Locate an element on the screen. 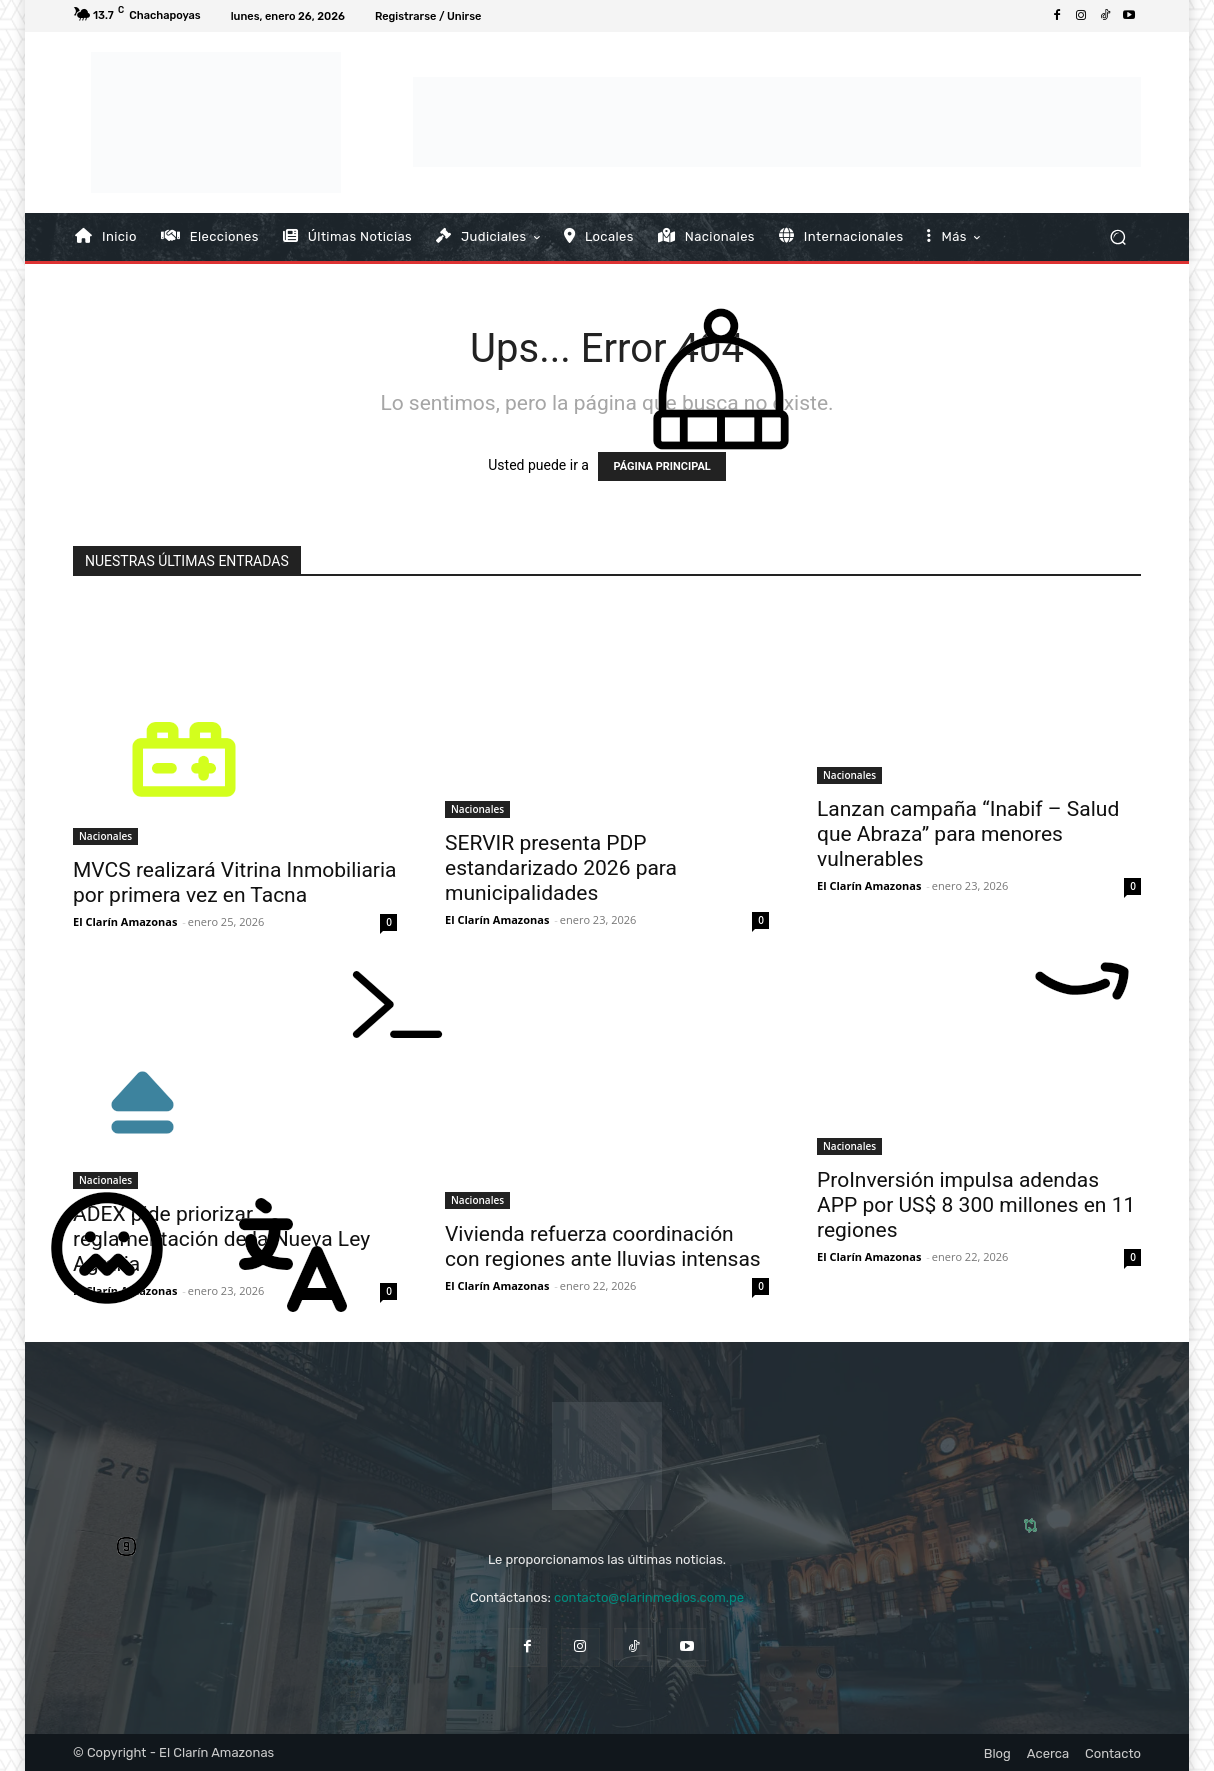 The width and height of the screenshot is (1214, 1771). indicates user is feeling anxious or nervous is located at coordinates (107, 1248).